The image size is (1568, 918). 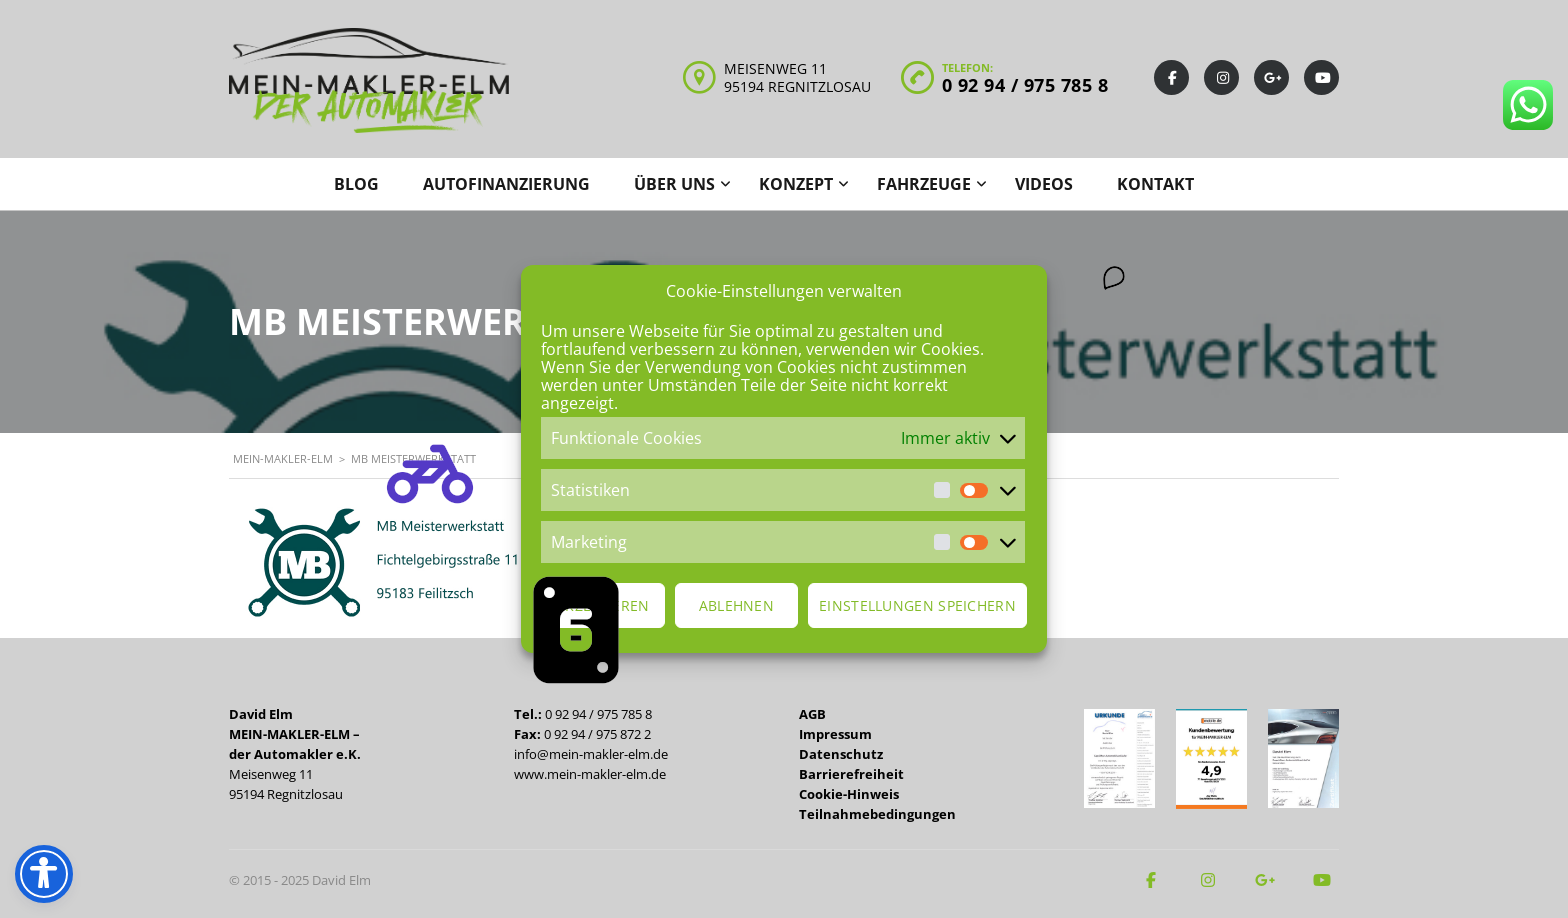 I want to click on select motorcycle as vehicle type, so click(x=430, y=472).